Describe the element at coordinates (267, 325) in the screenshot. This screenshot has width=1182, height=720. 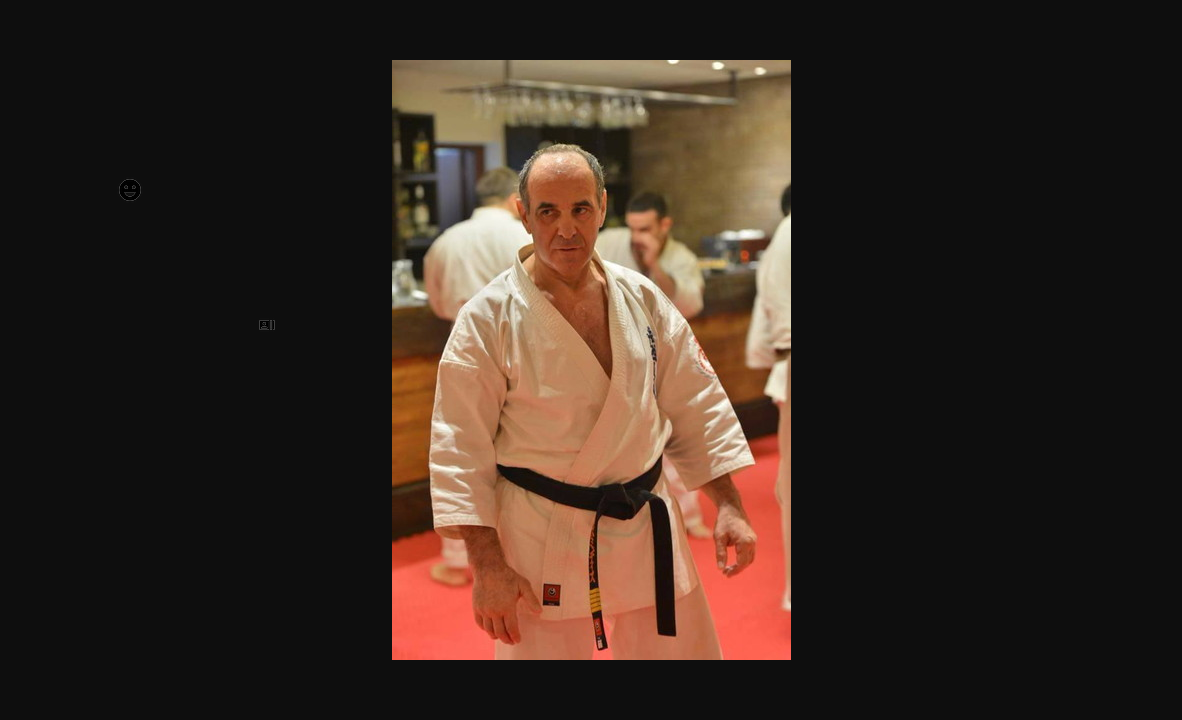
I see `view recently contacted people` at that location.